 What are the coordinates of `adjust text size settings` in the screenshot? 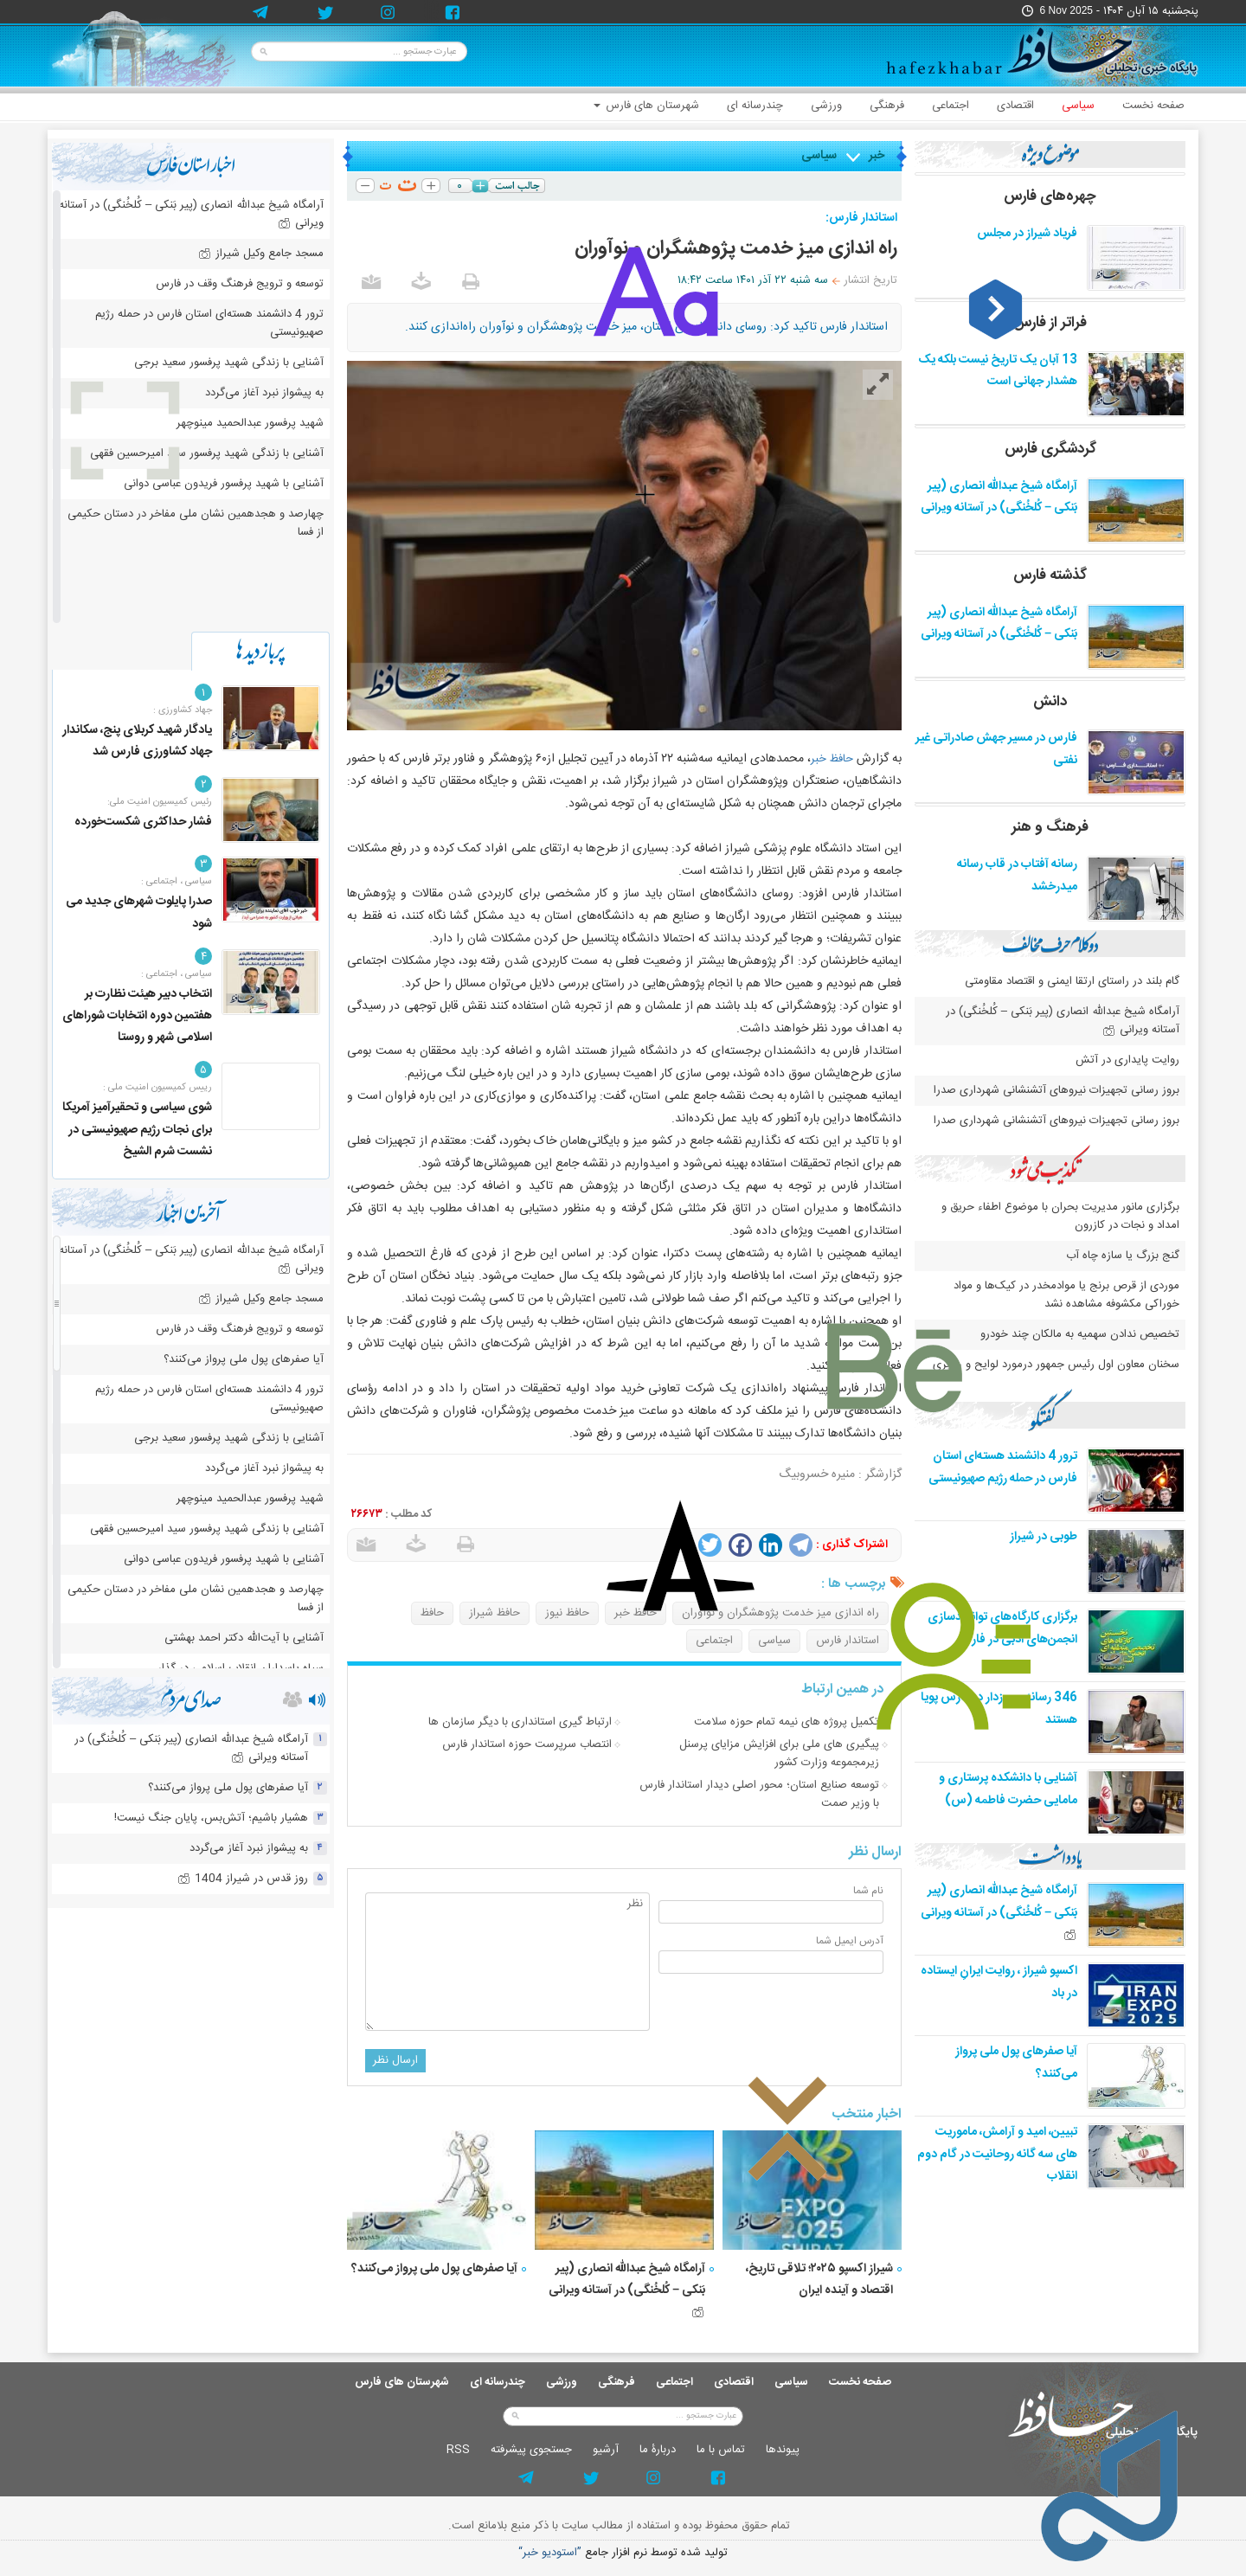 It's located at (657, 292).